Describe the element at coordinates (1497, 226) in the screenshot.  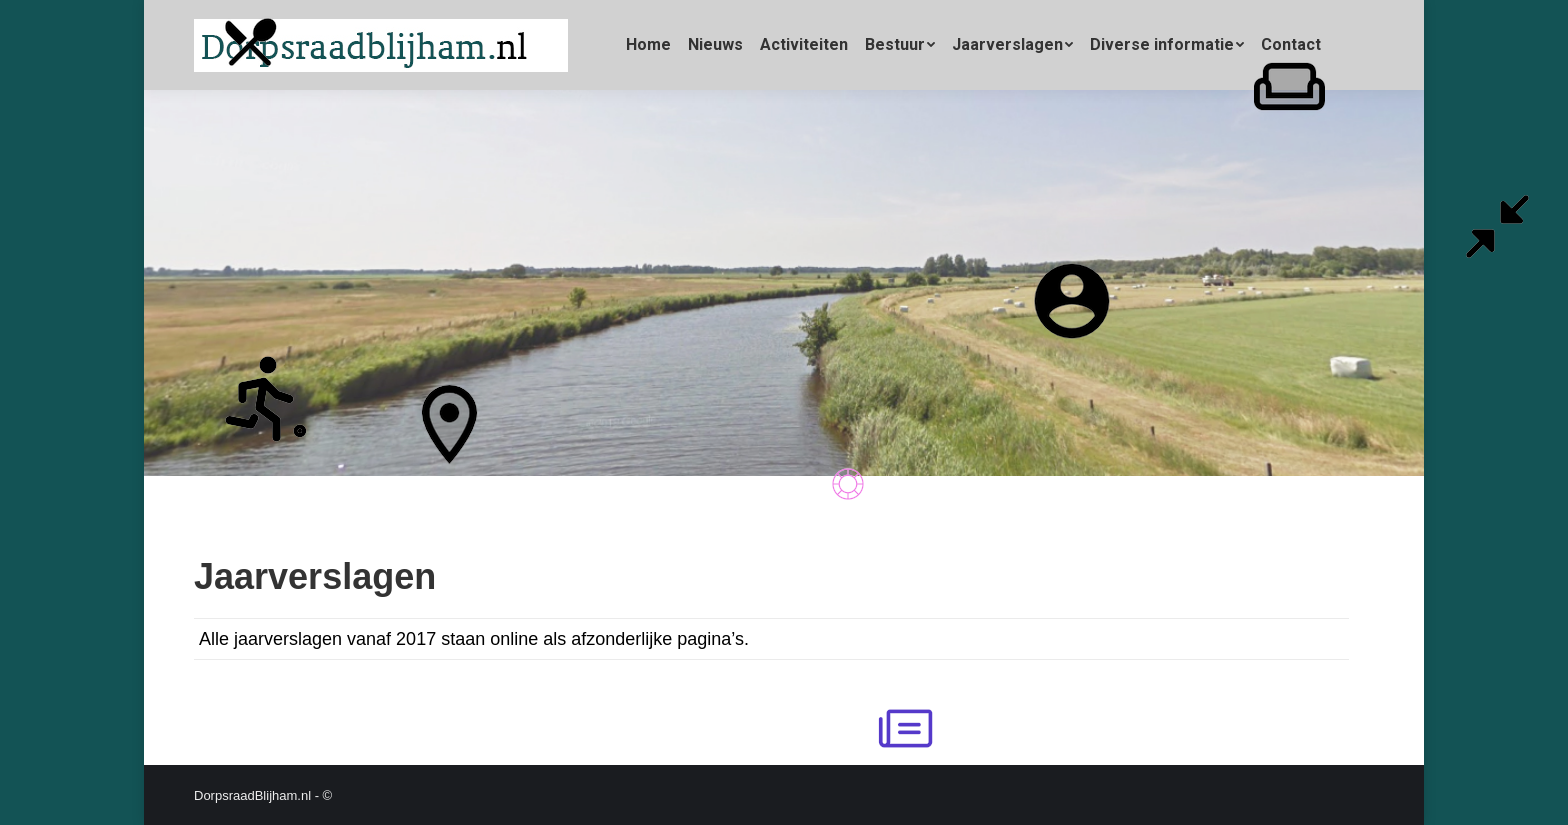
I see `minimize or collapse content` at that location.